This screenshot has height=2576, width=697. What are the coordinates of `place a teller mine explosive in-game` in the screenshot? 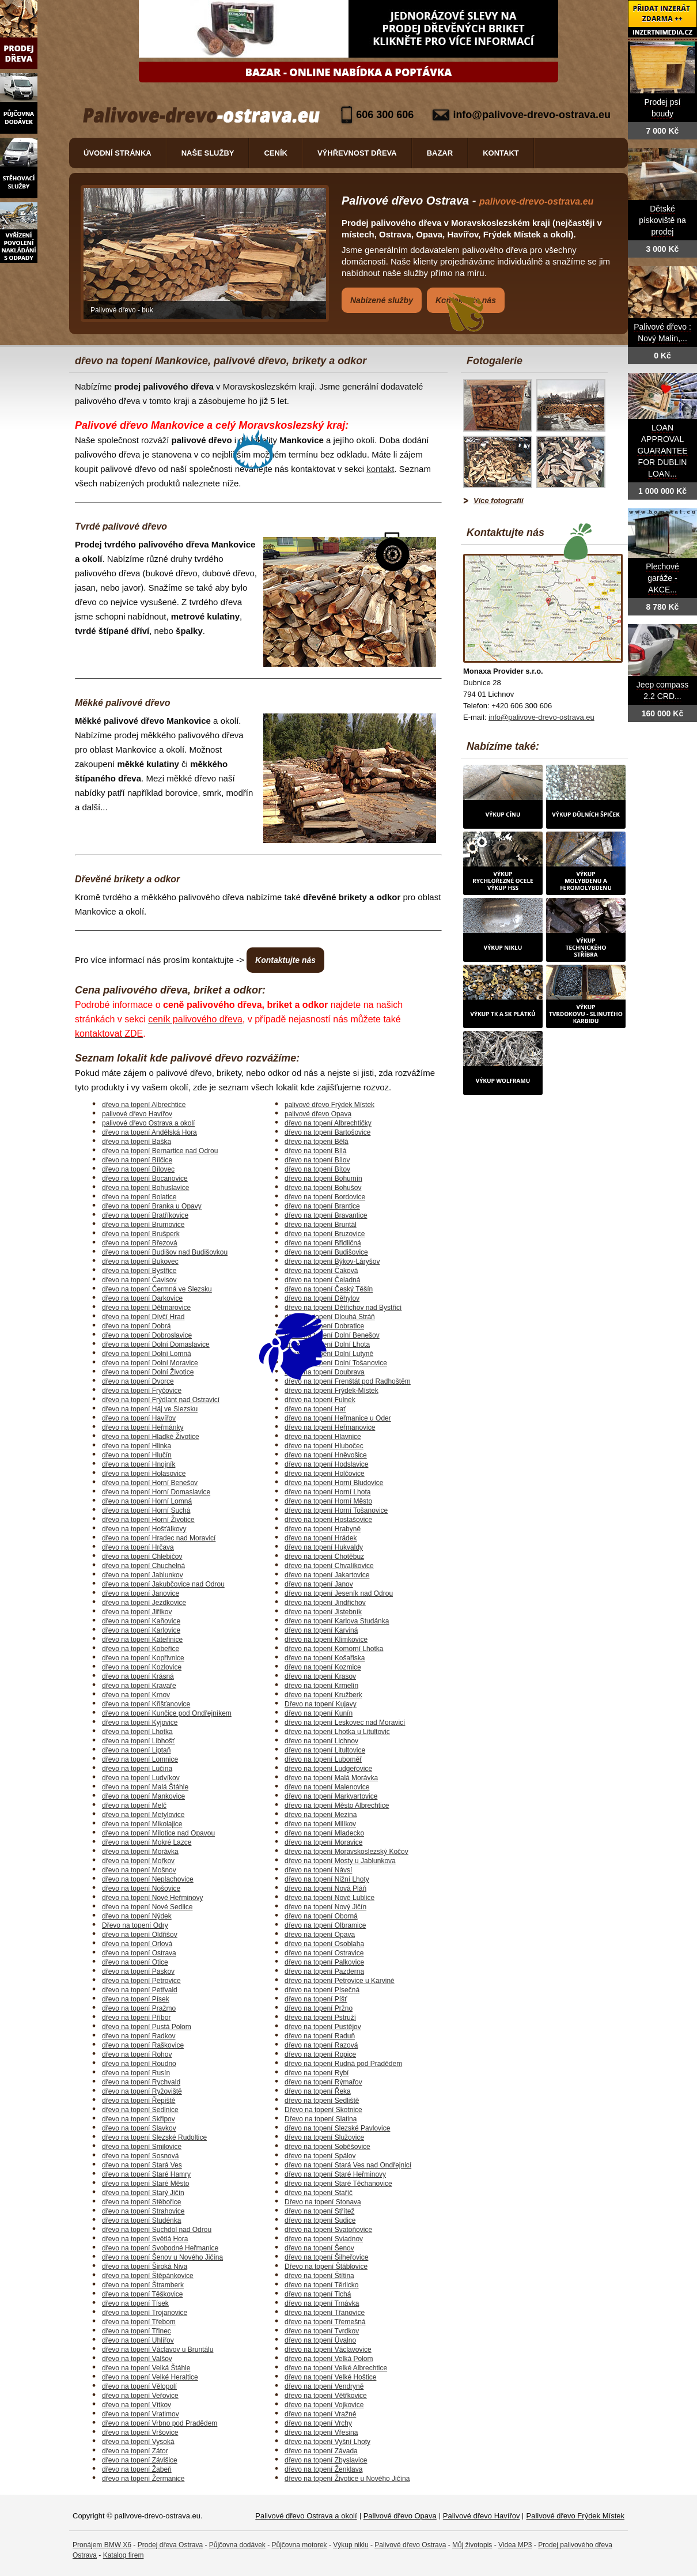 It's located at (392, 552).